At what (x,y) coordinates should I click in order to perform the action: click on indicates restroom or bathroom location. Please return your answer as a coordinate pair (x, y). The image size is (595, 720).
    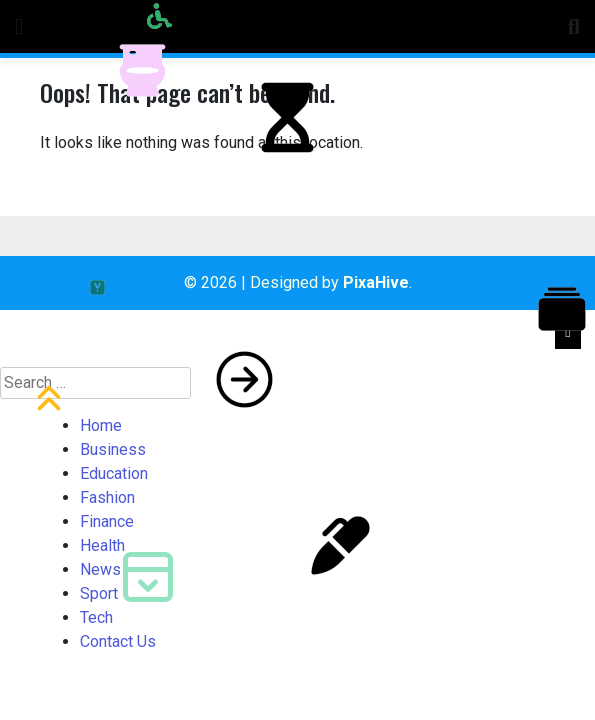
    Looking at the image, I should click on (142, 70).